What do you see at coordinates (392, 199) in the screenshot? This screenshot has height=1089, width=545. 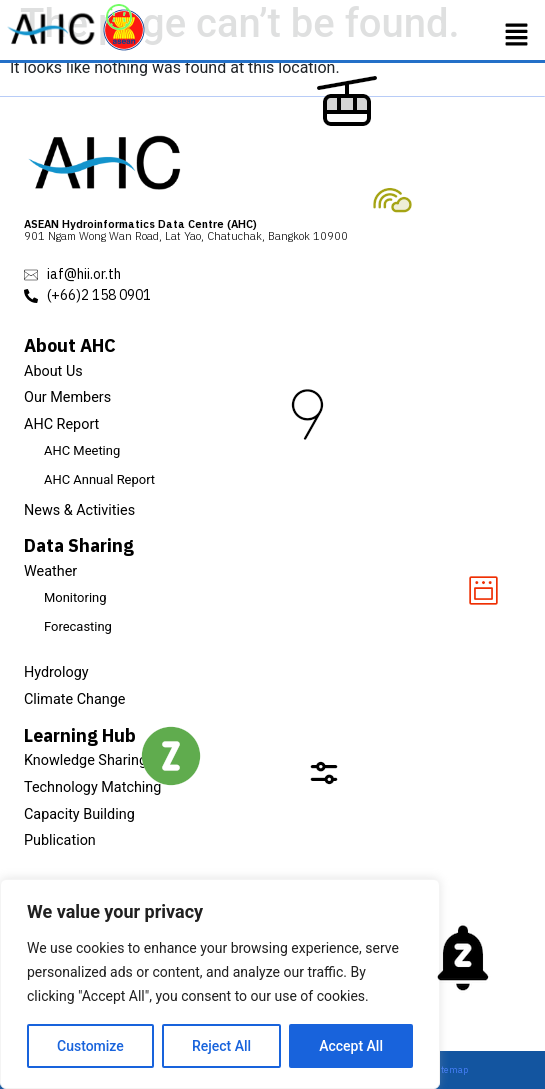 I see `weather forecast showing partly cloudy with rainbow` at bounding box center [392, 199].